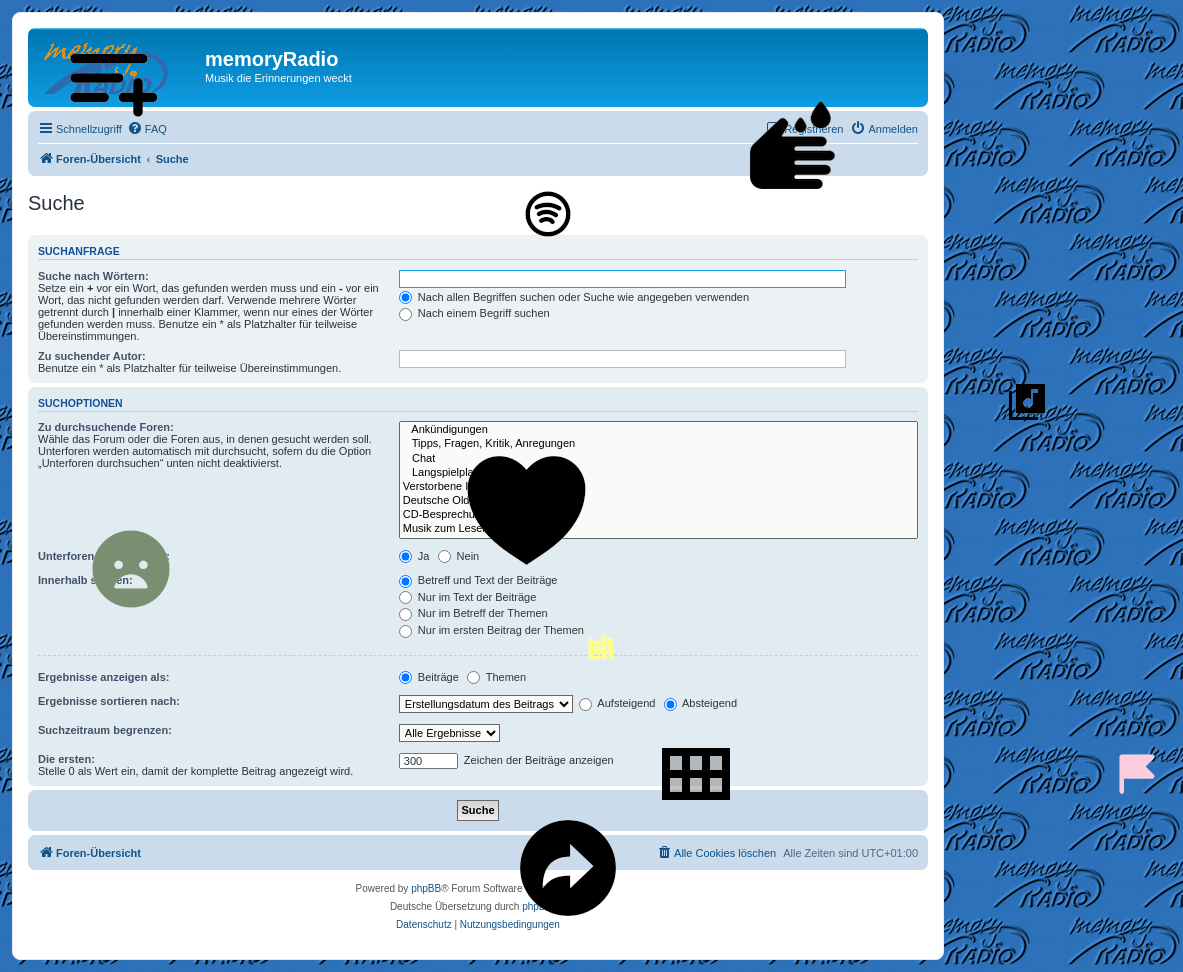  What do you see at coordinates (1027, 402) in the screenshot?
I see `access your music library` at bounding box center [1027, 402].